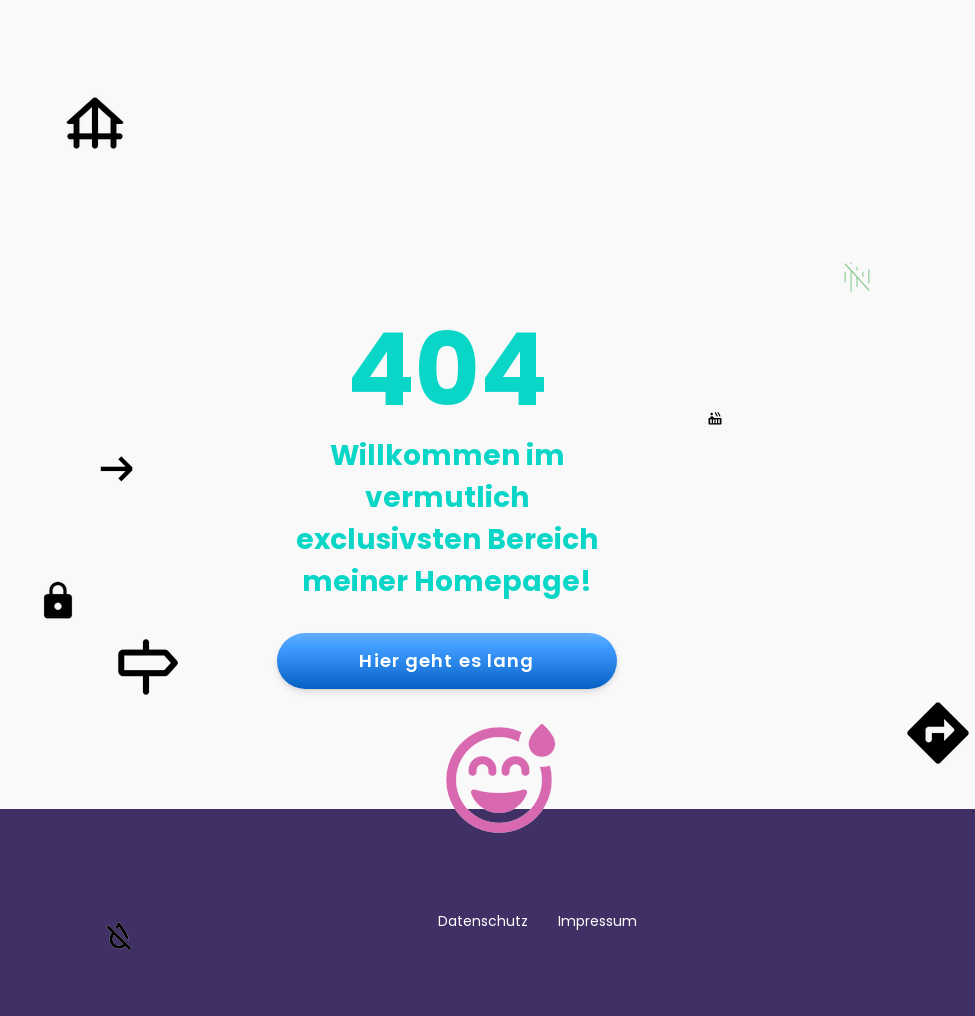  What do you see at coordinates (146, 667) in the screenshot?
I see `navigate to directions or wayfinding` at bounding box center [146, 667].